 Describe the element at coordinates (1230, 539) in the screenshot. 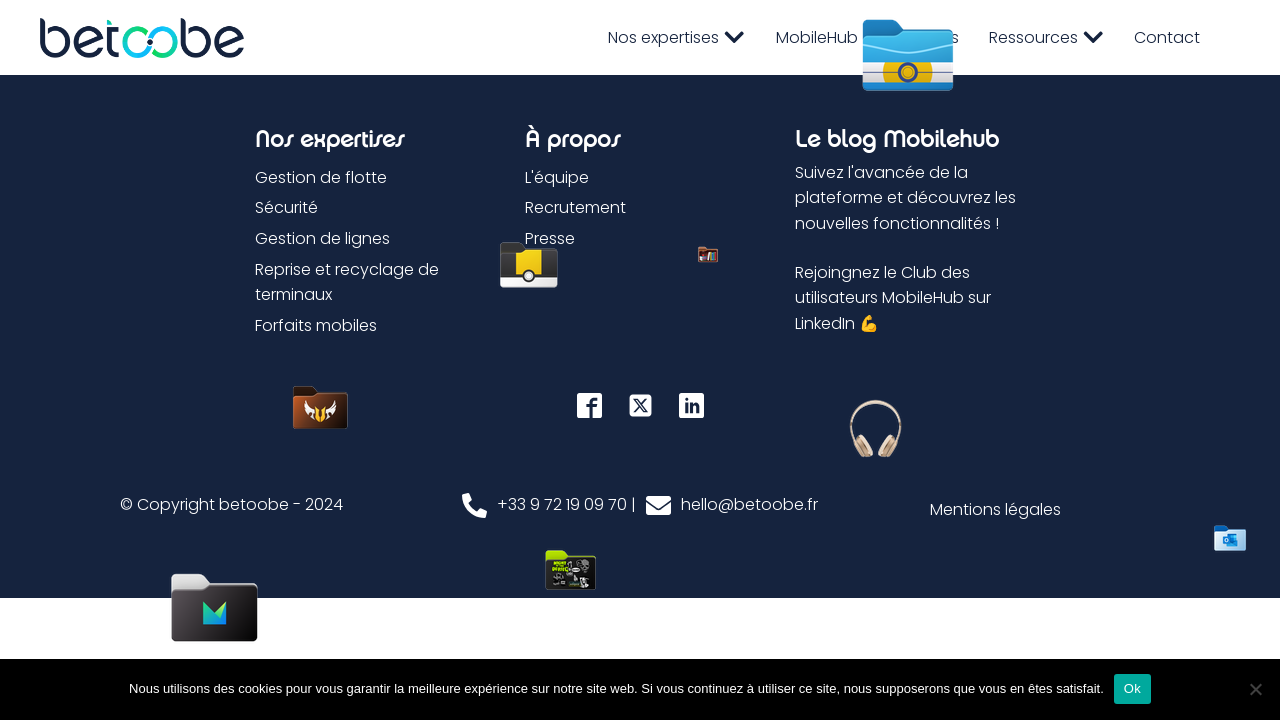

I see `open folder containing microsoft outlook files` at that location.